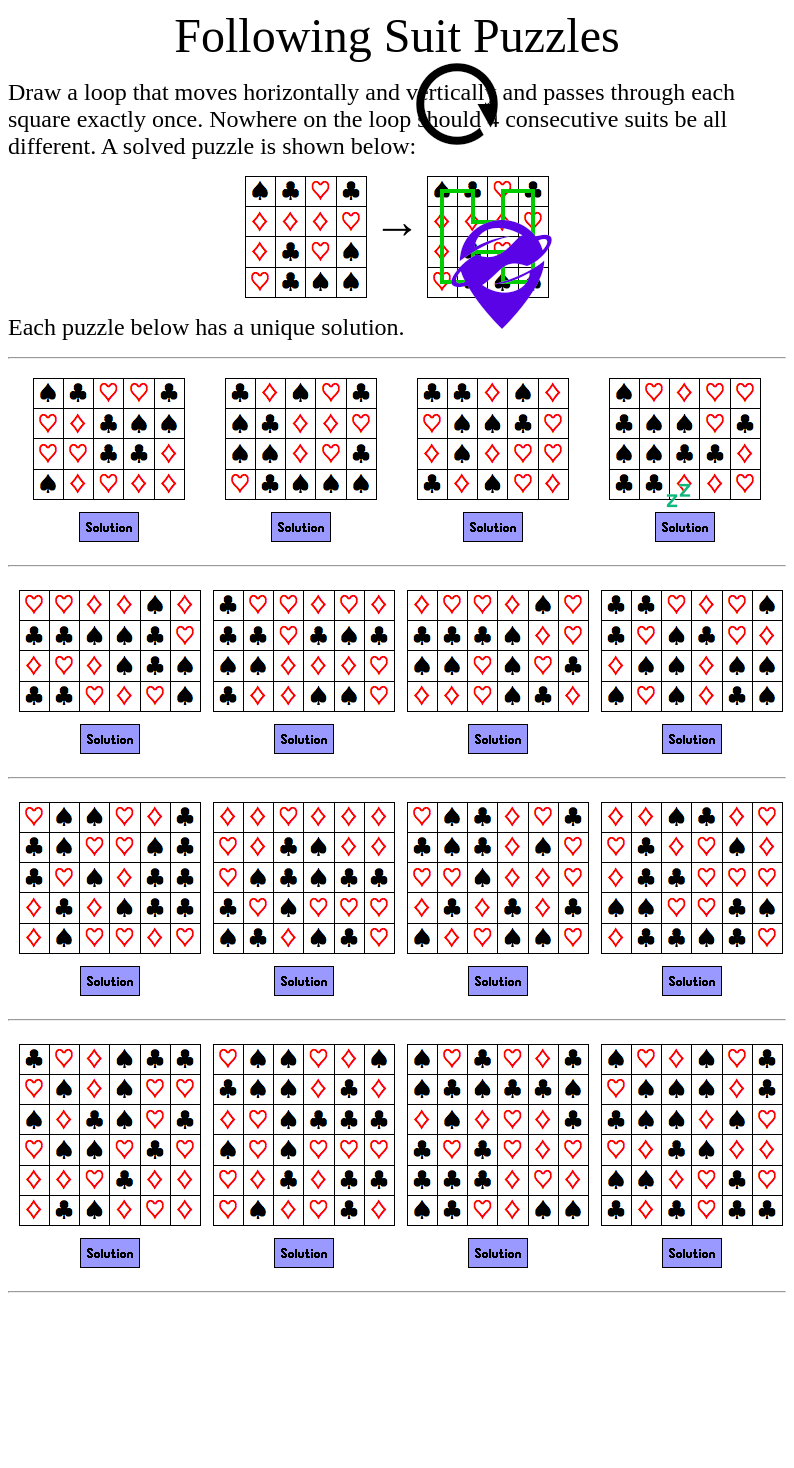 The image size is (794, 1468). I want to click on indicates sleep or rest mode, so click(678, 495).